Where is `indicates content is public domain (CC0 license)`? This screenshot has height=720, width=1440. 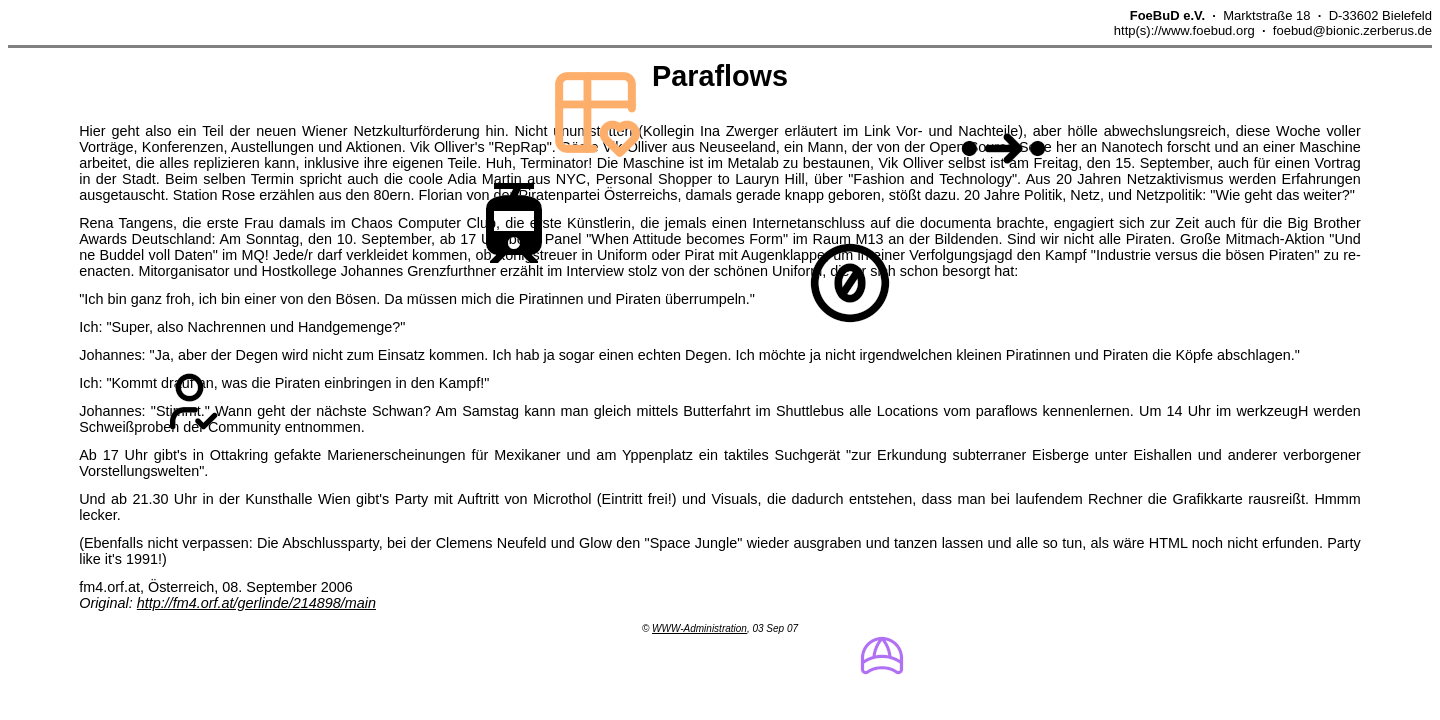 indicates content is public domain (CC0 license) is located at coordinates (850, 283).